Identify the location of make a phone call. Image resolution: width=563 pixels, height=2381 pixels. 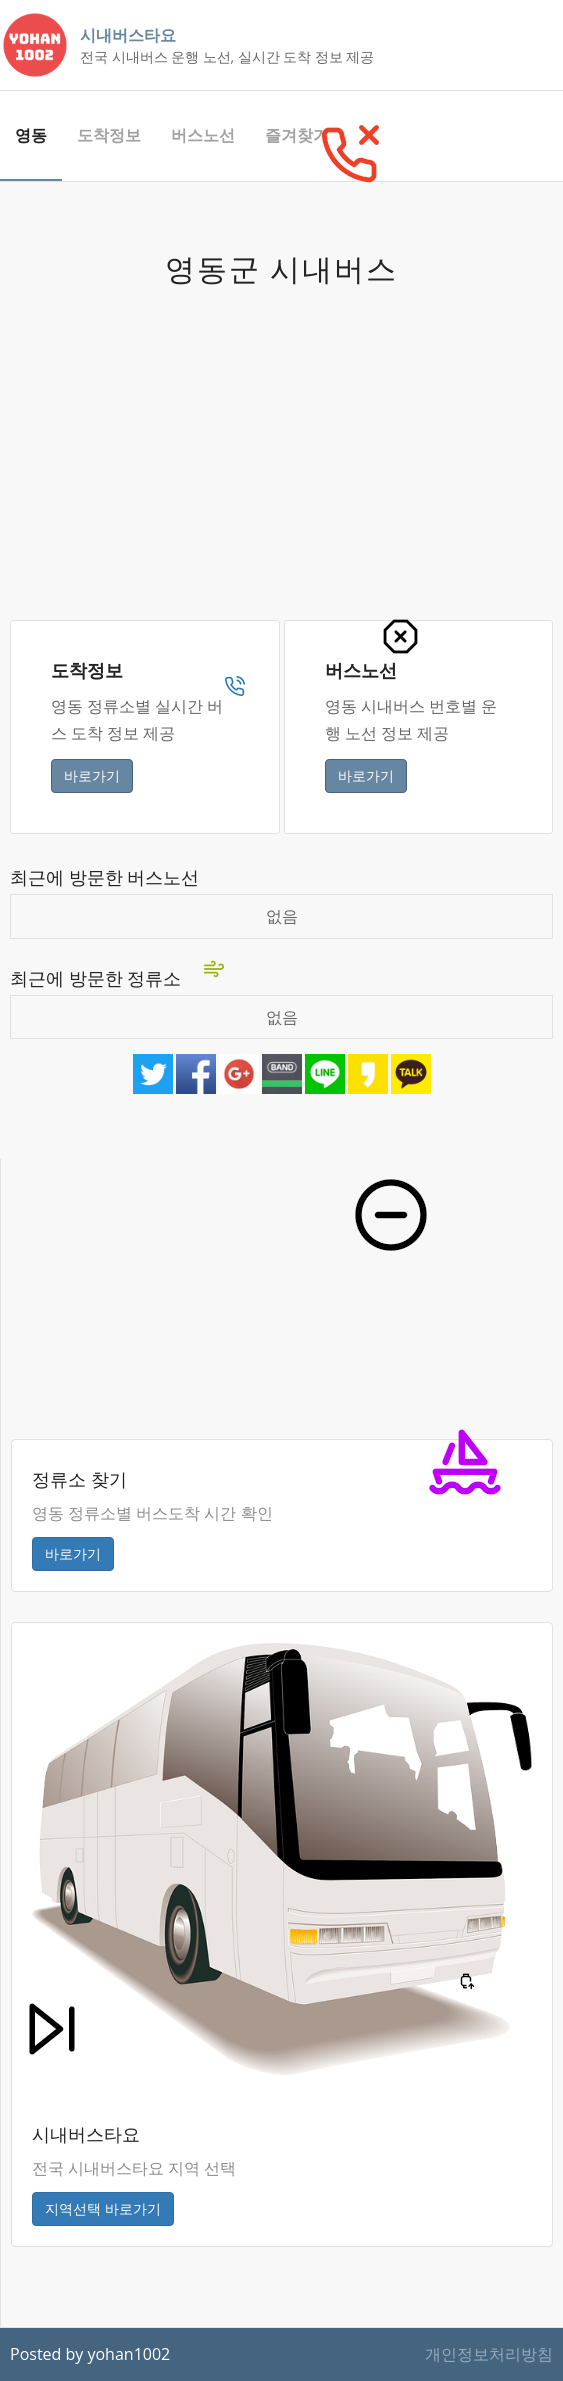
(234, 686).